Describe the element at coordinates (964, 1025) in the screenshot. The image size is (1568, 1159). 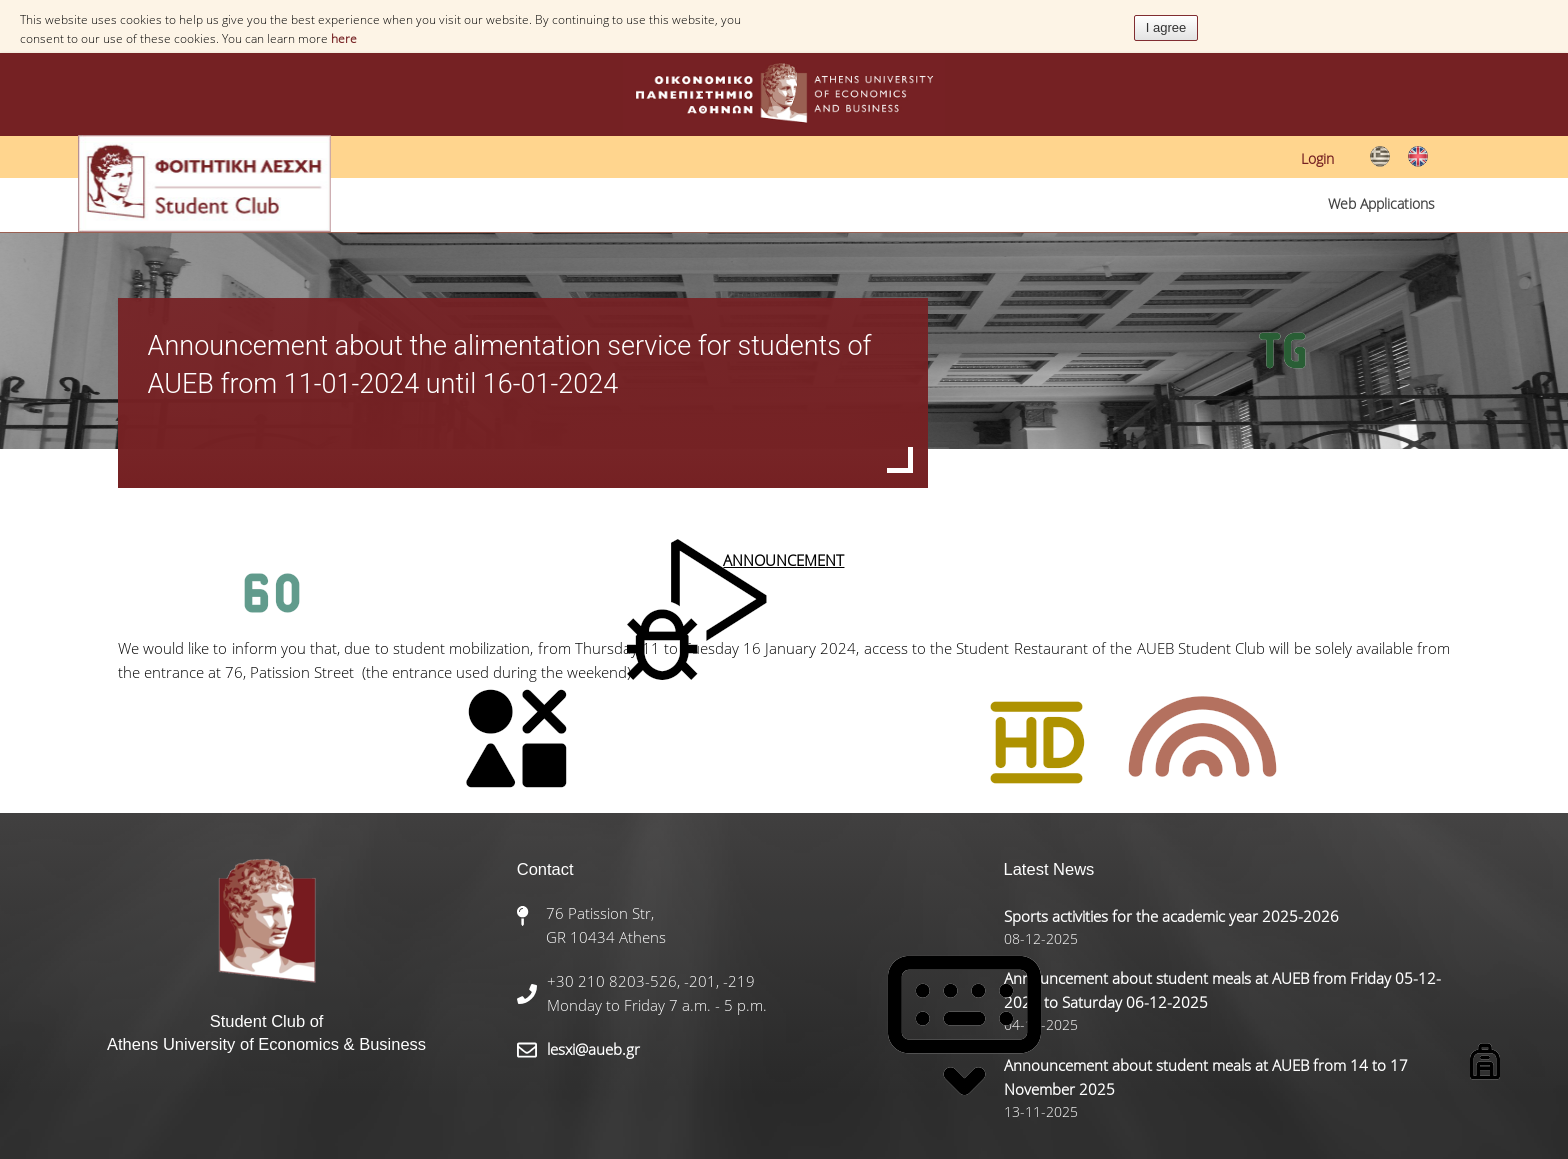
I see `show on-screen keyboard` at that location.